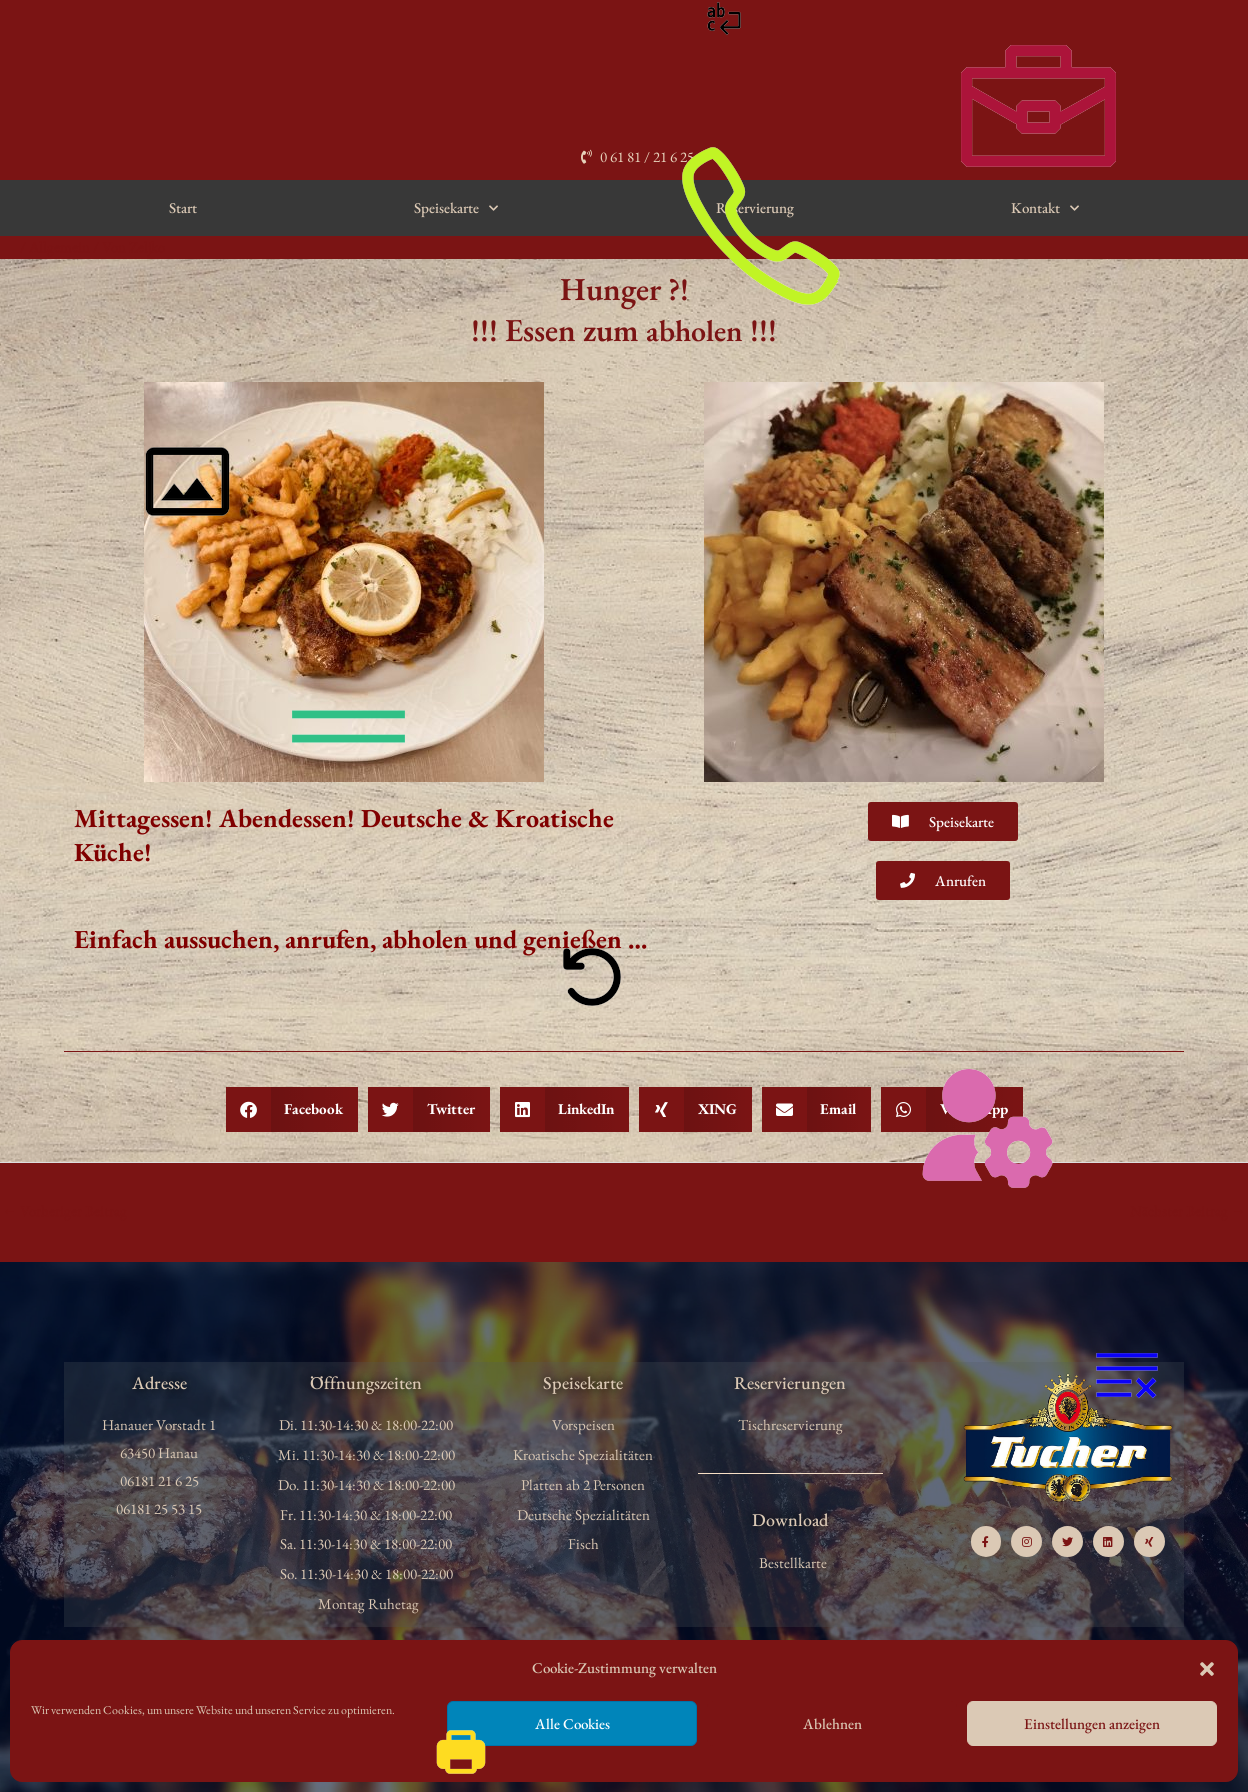  I want to click on toggle word wrap in the editor, so click(724, 19).